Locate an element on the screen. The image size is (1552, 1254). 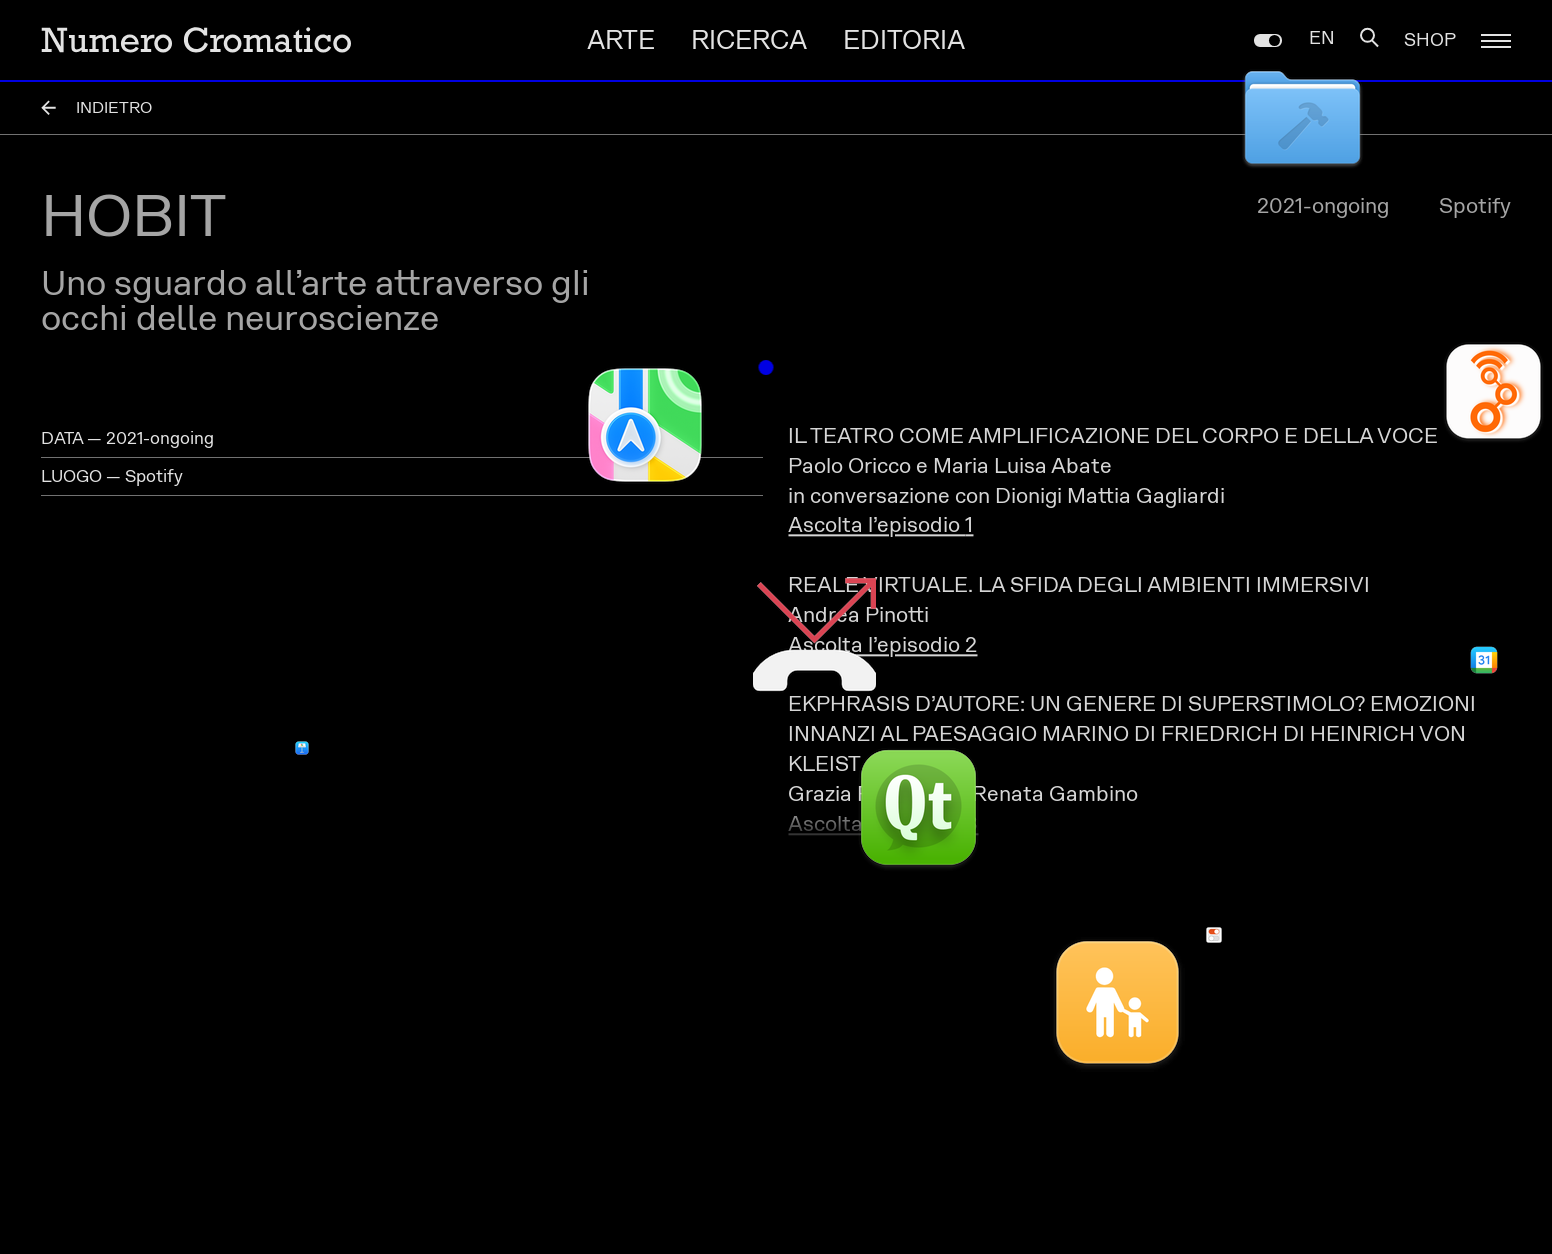
open apple maps is located at coordinates (645, 425).